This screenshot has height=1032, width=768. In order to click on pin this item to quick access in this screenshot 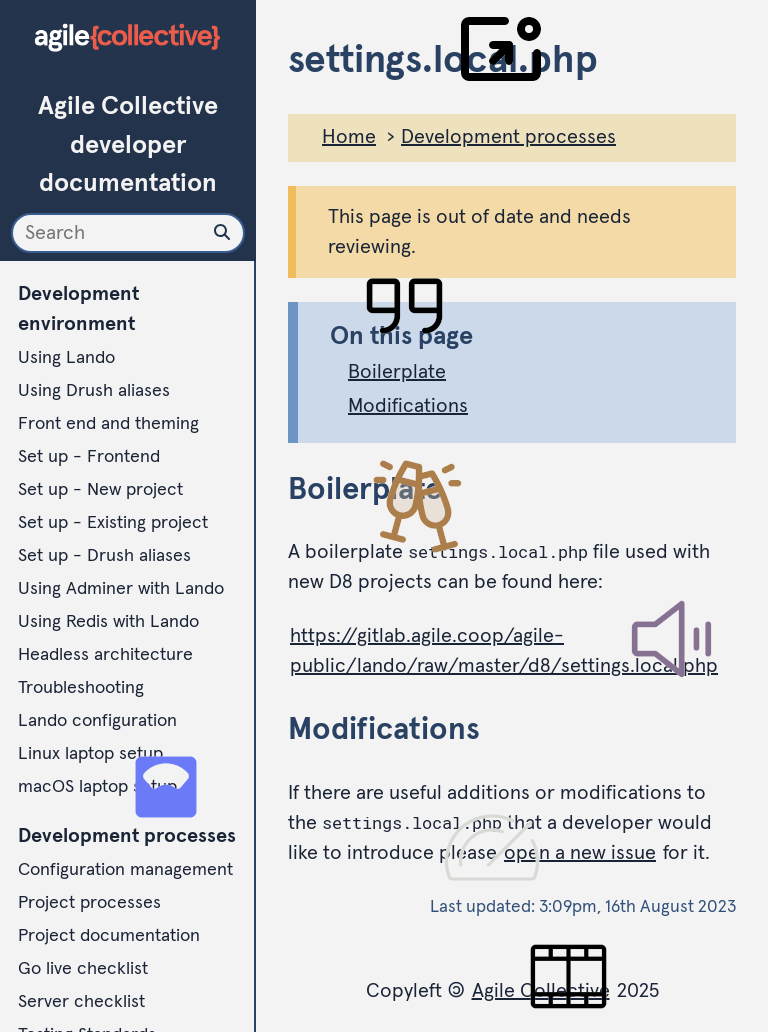, I will do `click(501, 49)`.